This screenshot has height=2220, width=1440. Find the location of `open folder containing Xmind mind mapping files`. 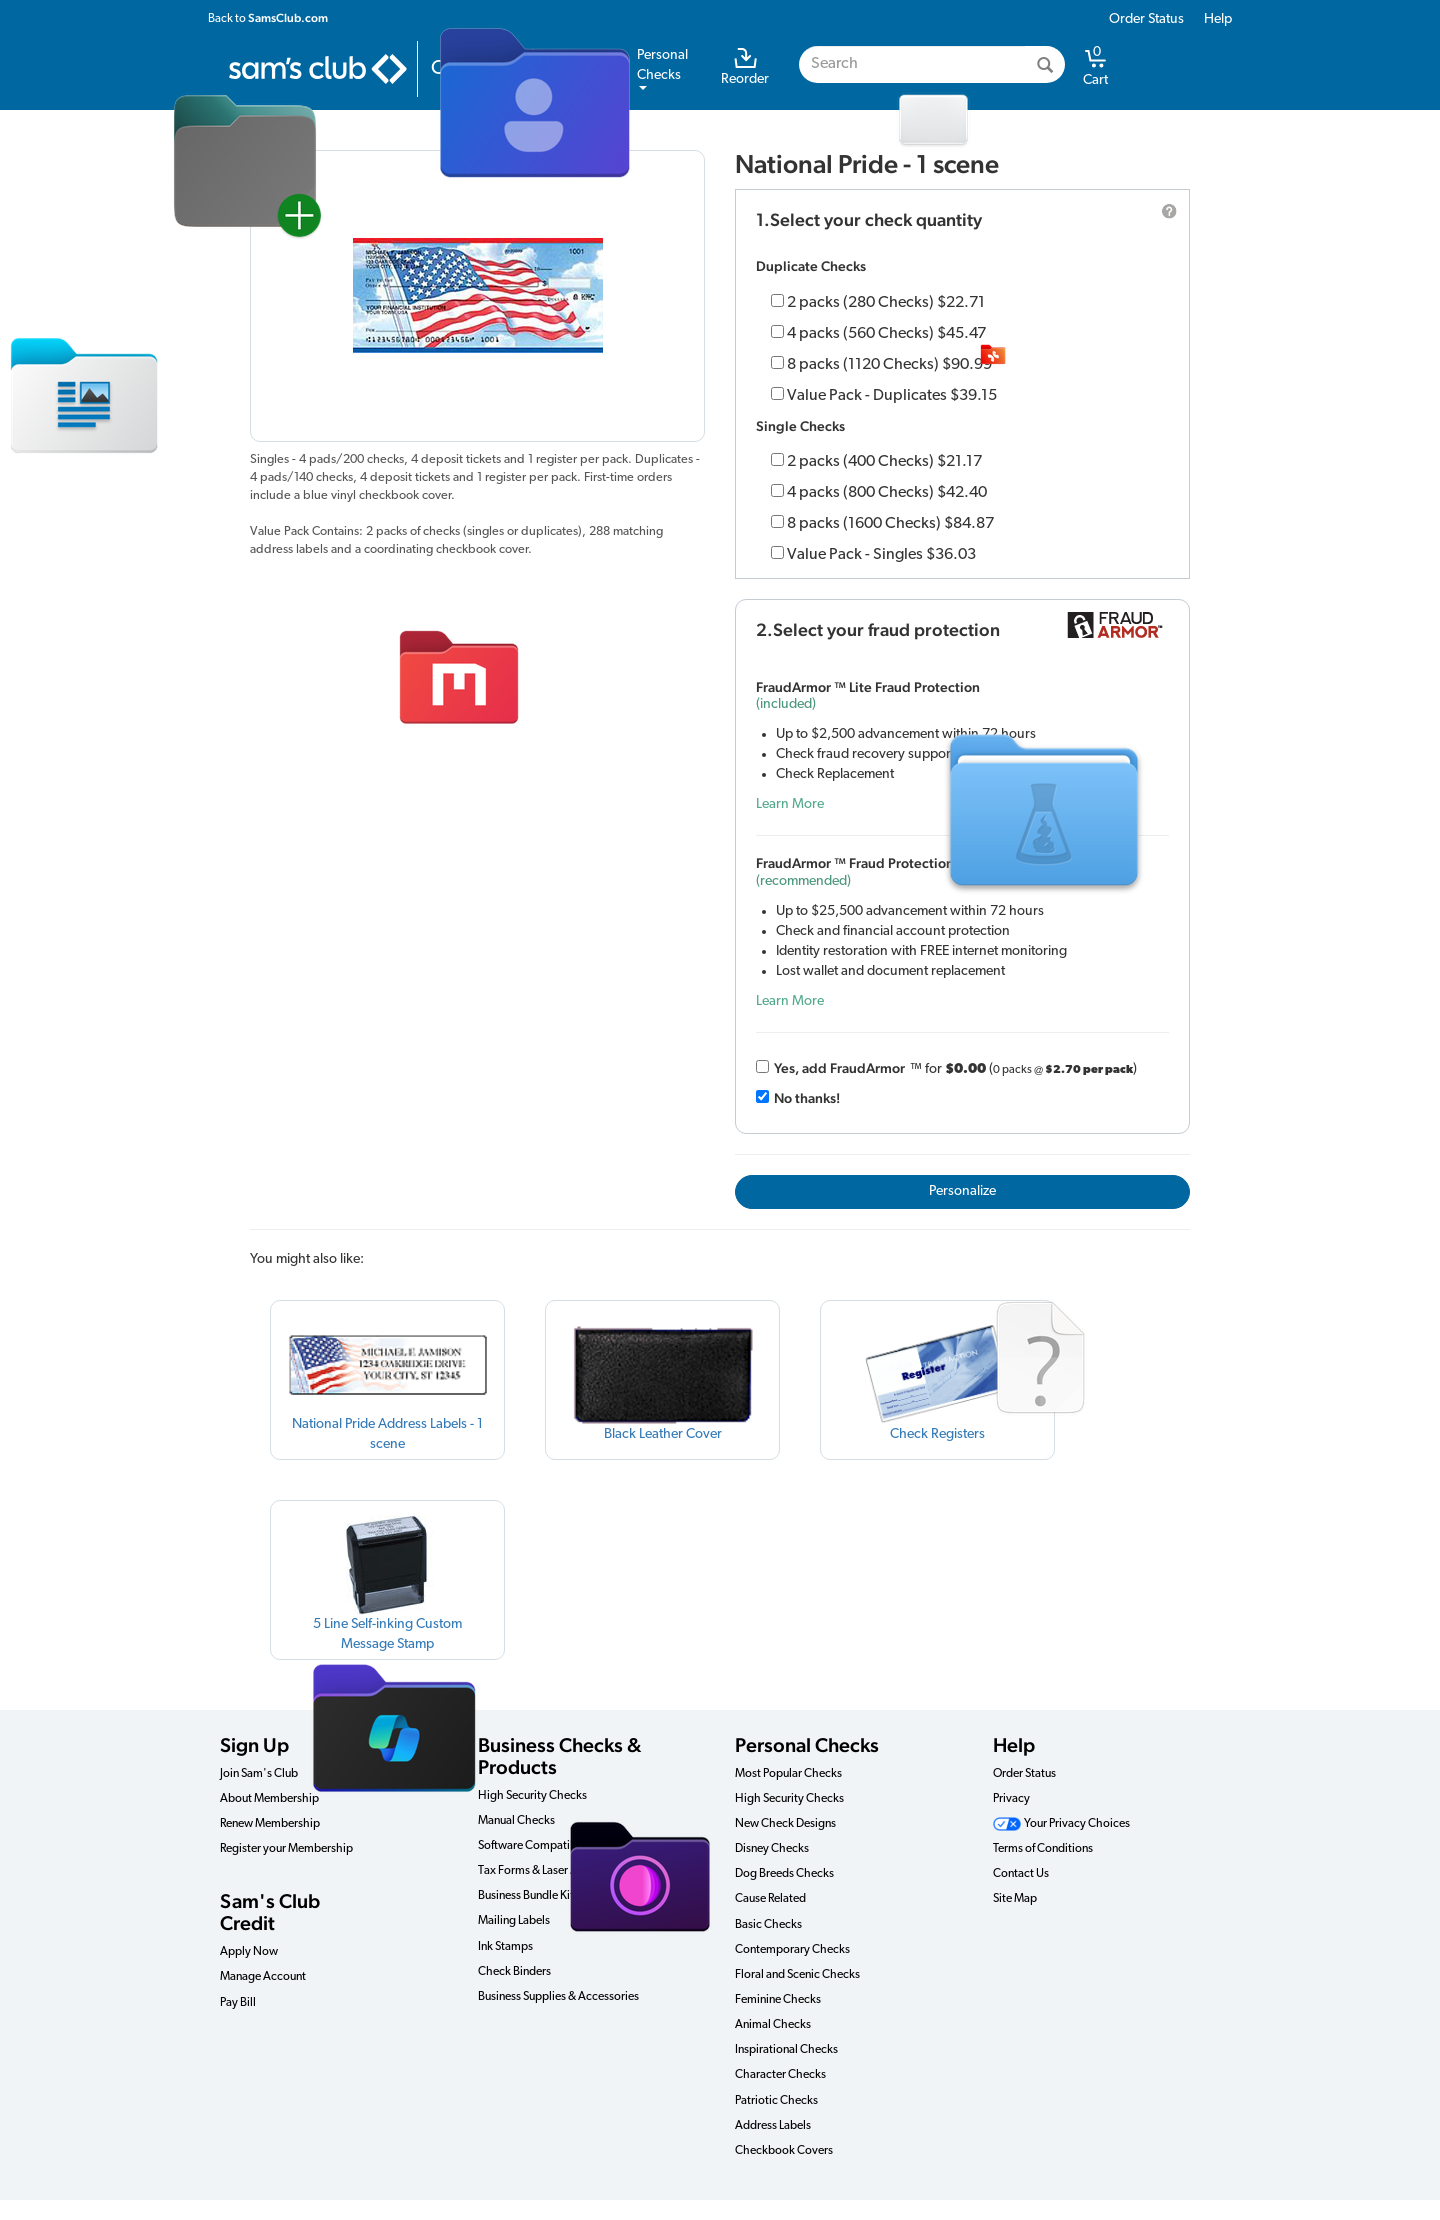

open folder containing Xmind mind mapping files is located at coordinates (993, 355).